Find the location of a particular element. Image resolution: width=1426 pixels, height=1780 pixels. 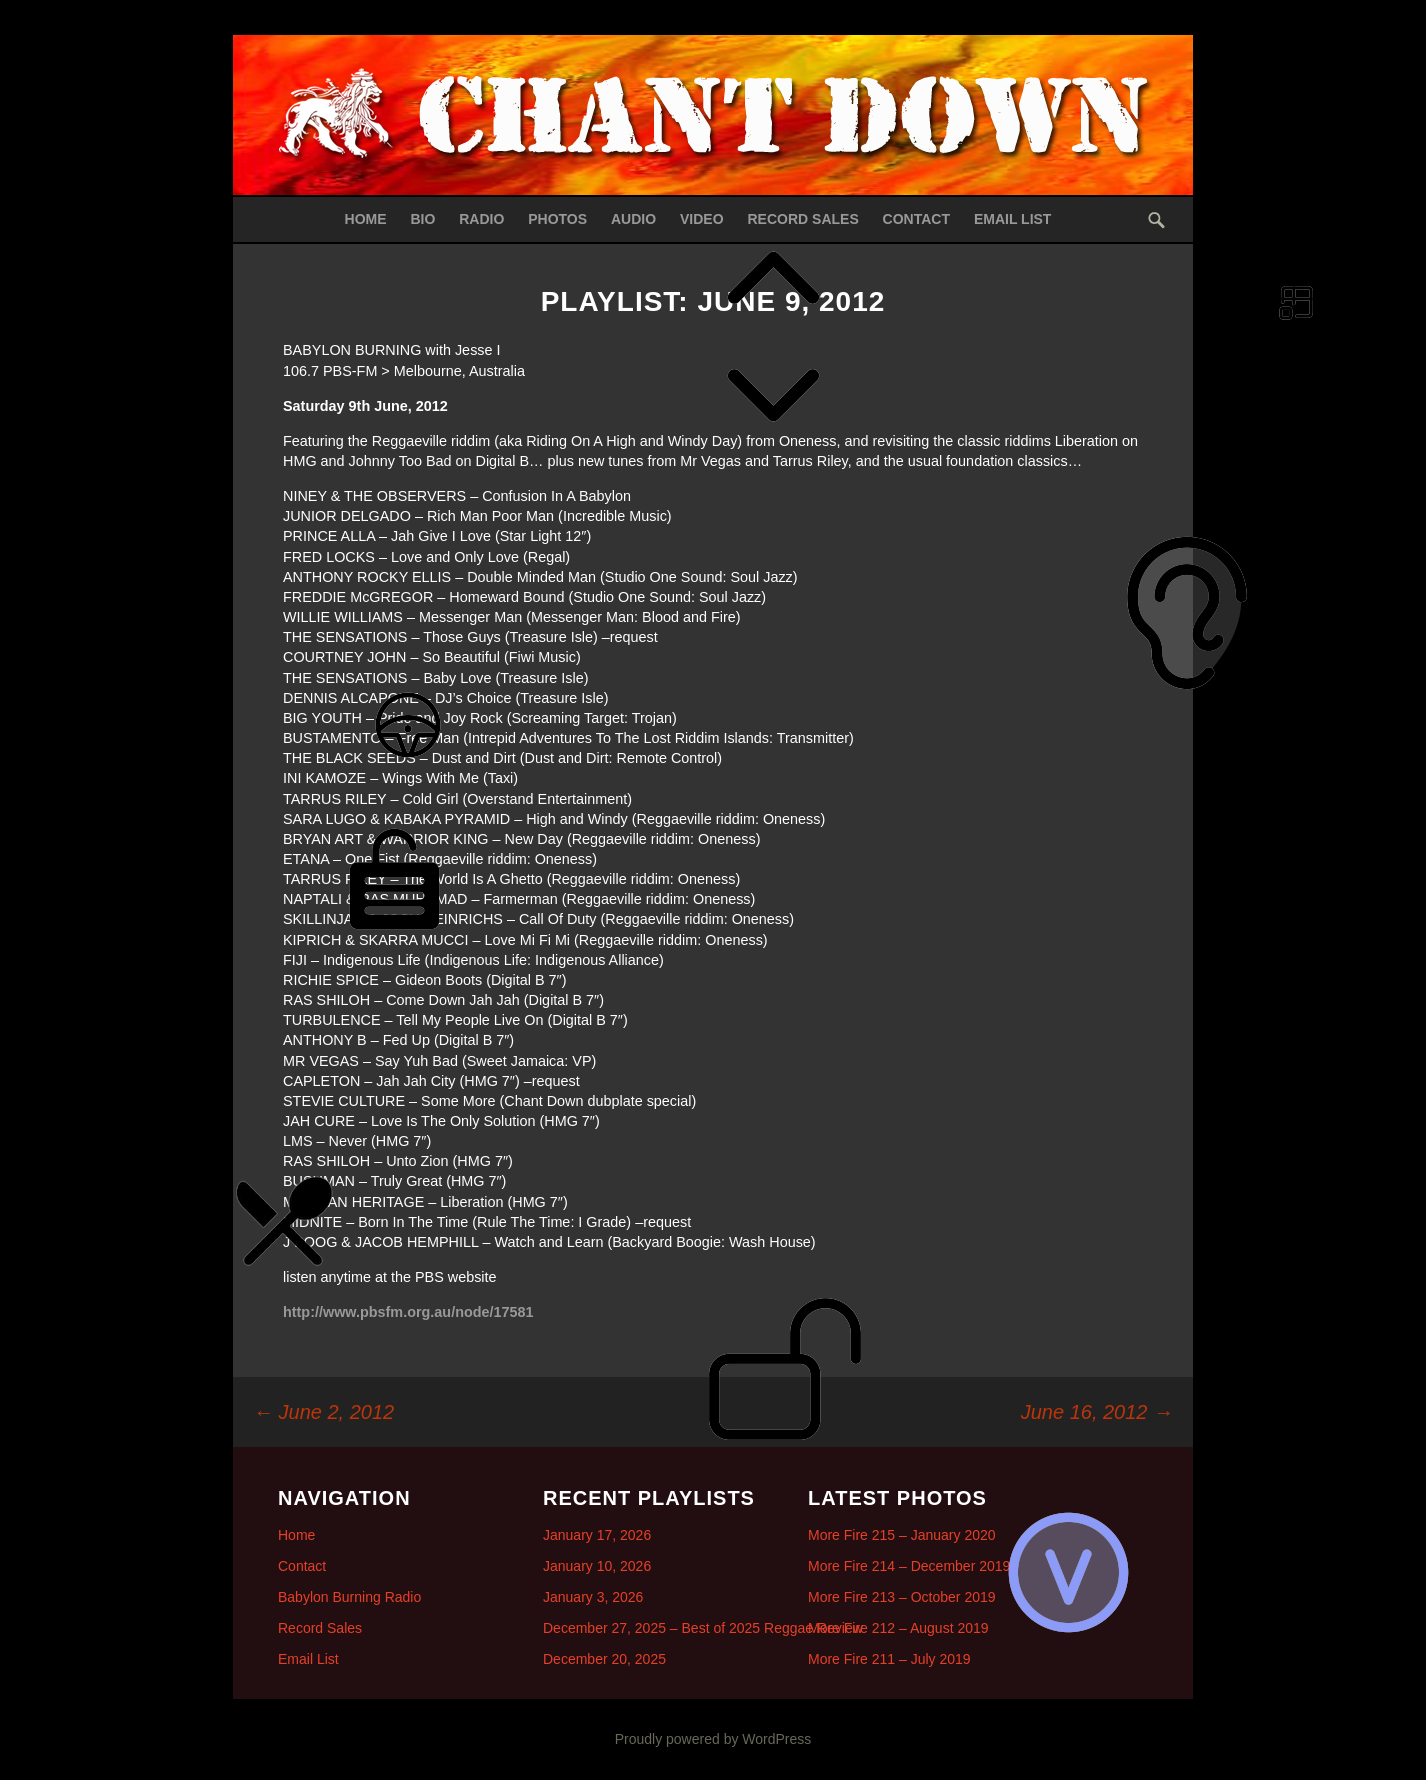

create a table alias or reference is located at coordinates (1297, 302).